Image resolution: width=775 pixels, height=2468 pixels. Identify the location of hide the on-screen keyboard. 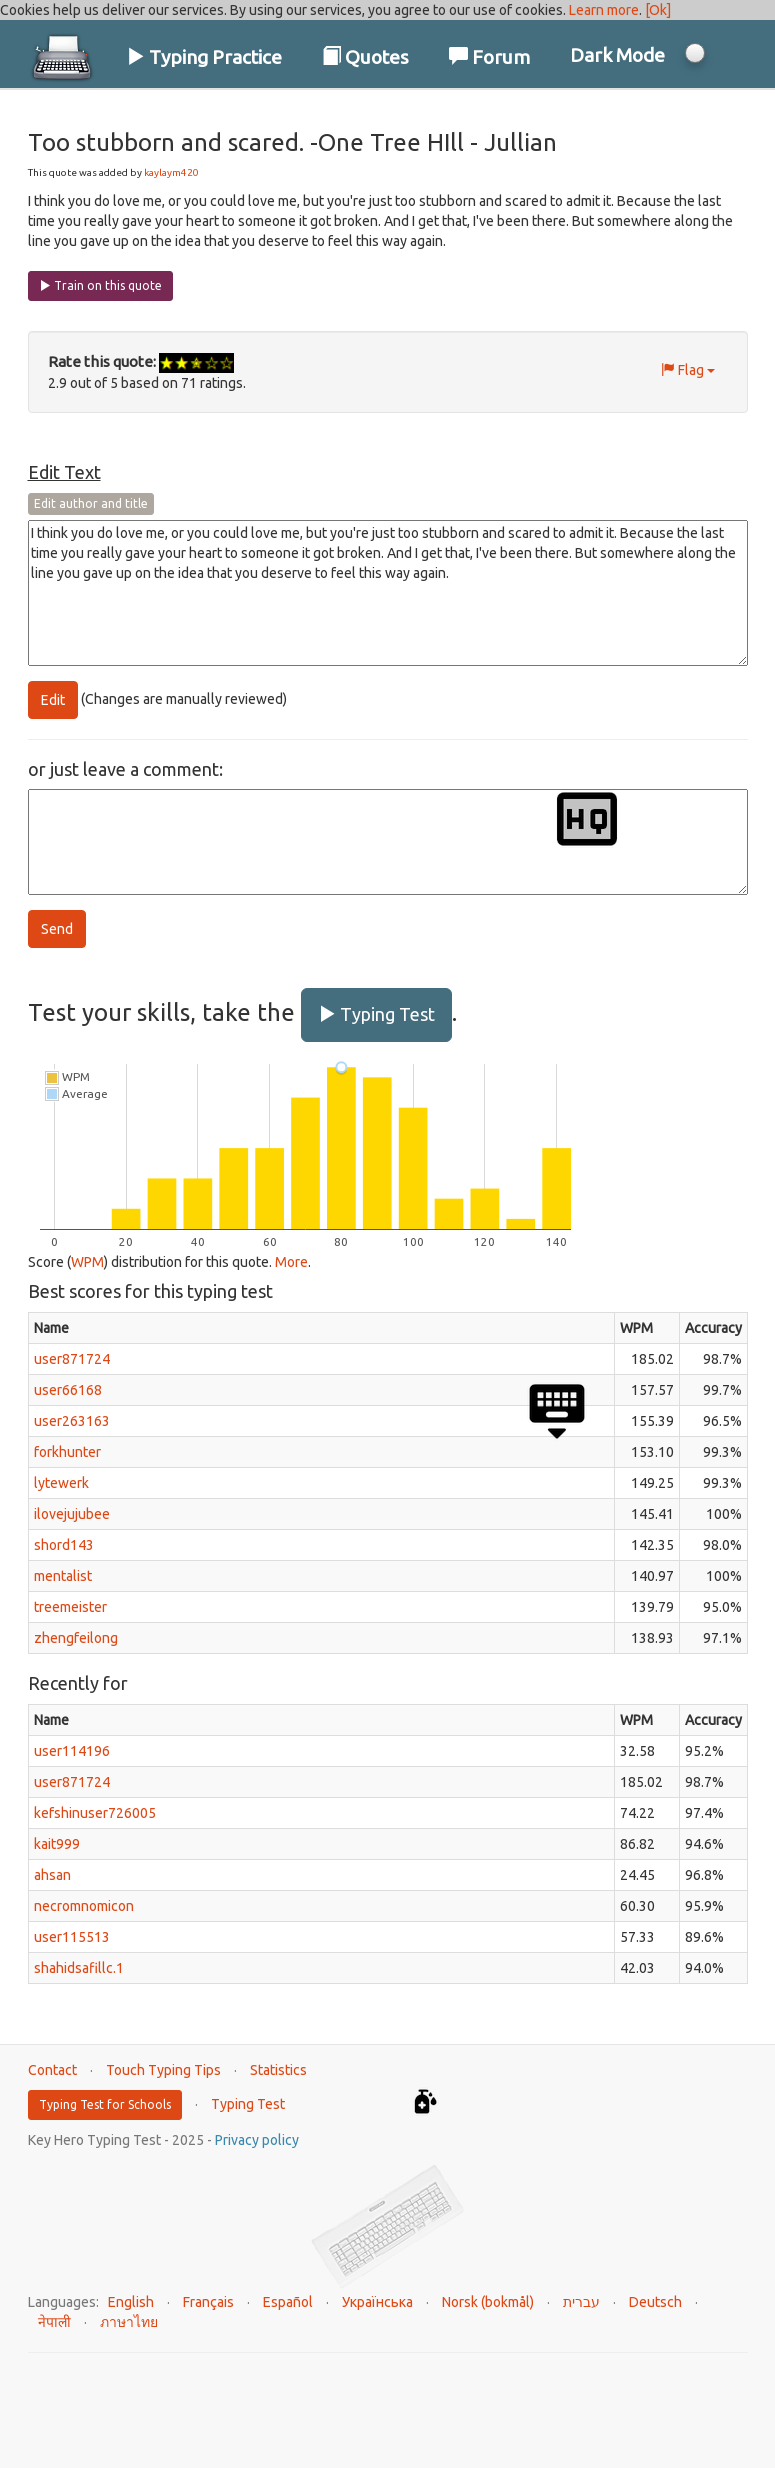
(557, 1409).